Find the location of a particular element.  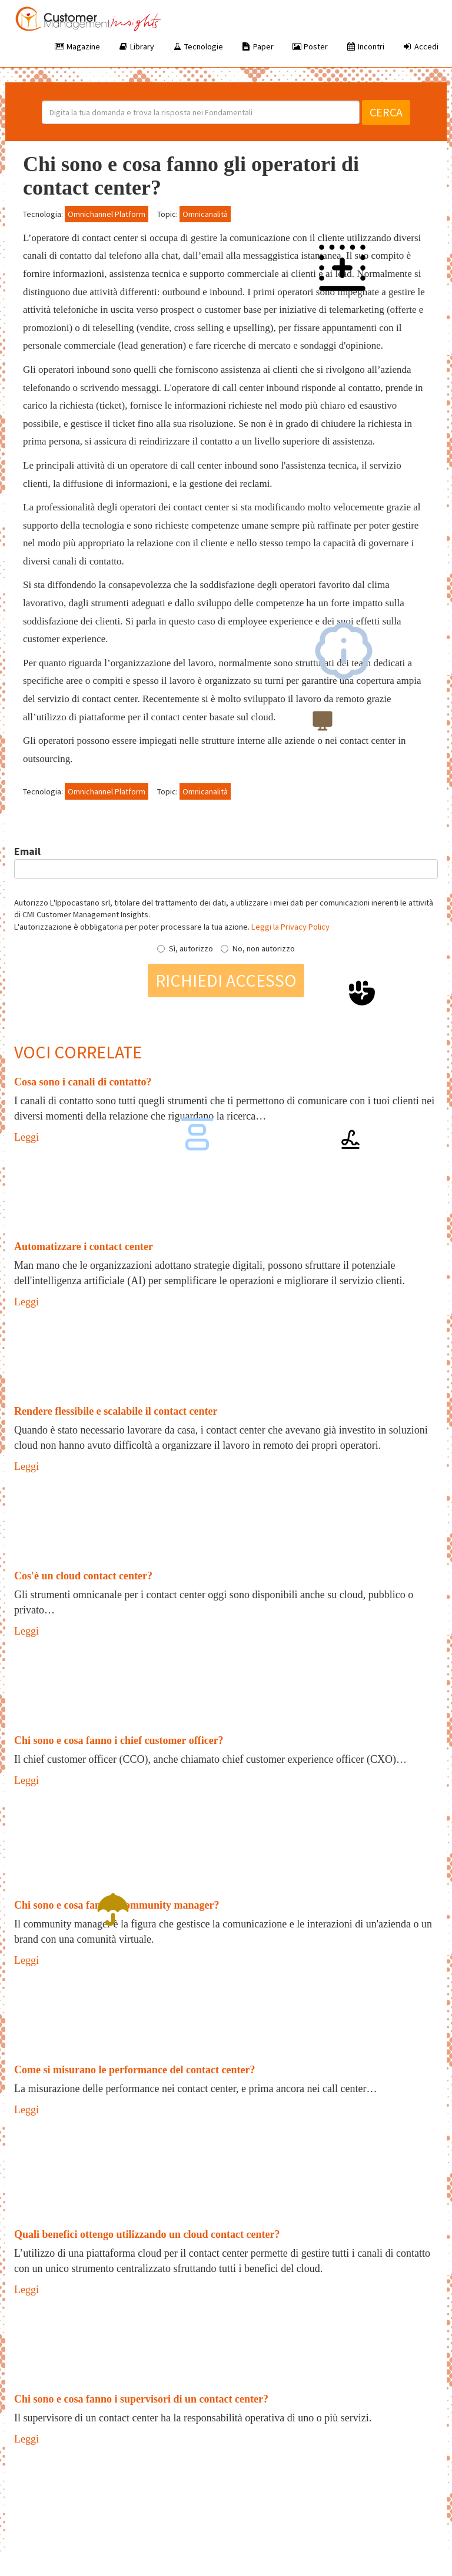

indicates solidarity or support action is located at coordinates (362, 993).